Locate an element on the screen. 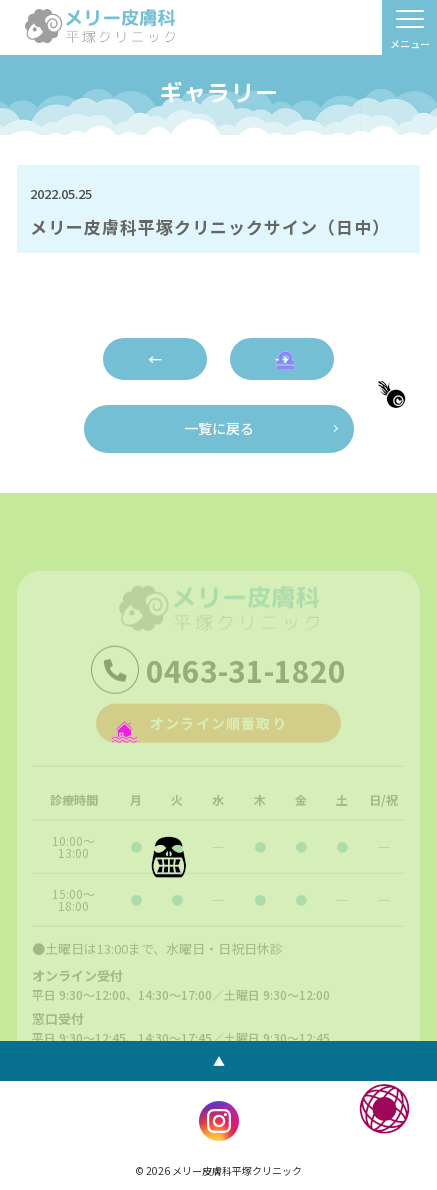 The image size is (437, 1190). indicates a locked or restricted game item is located at coordinates (384, 1108).